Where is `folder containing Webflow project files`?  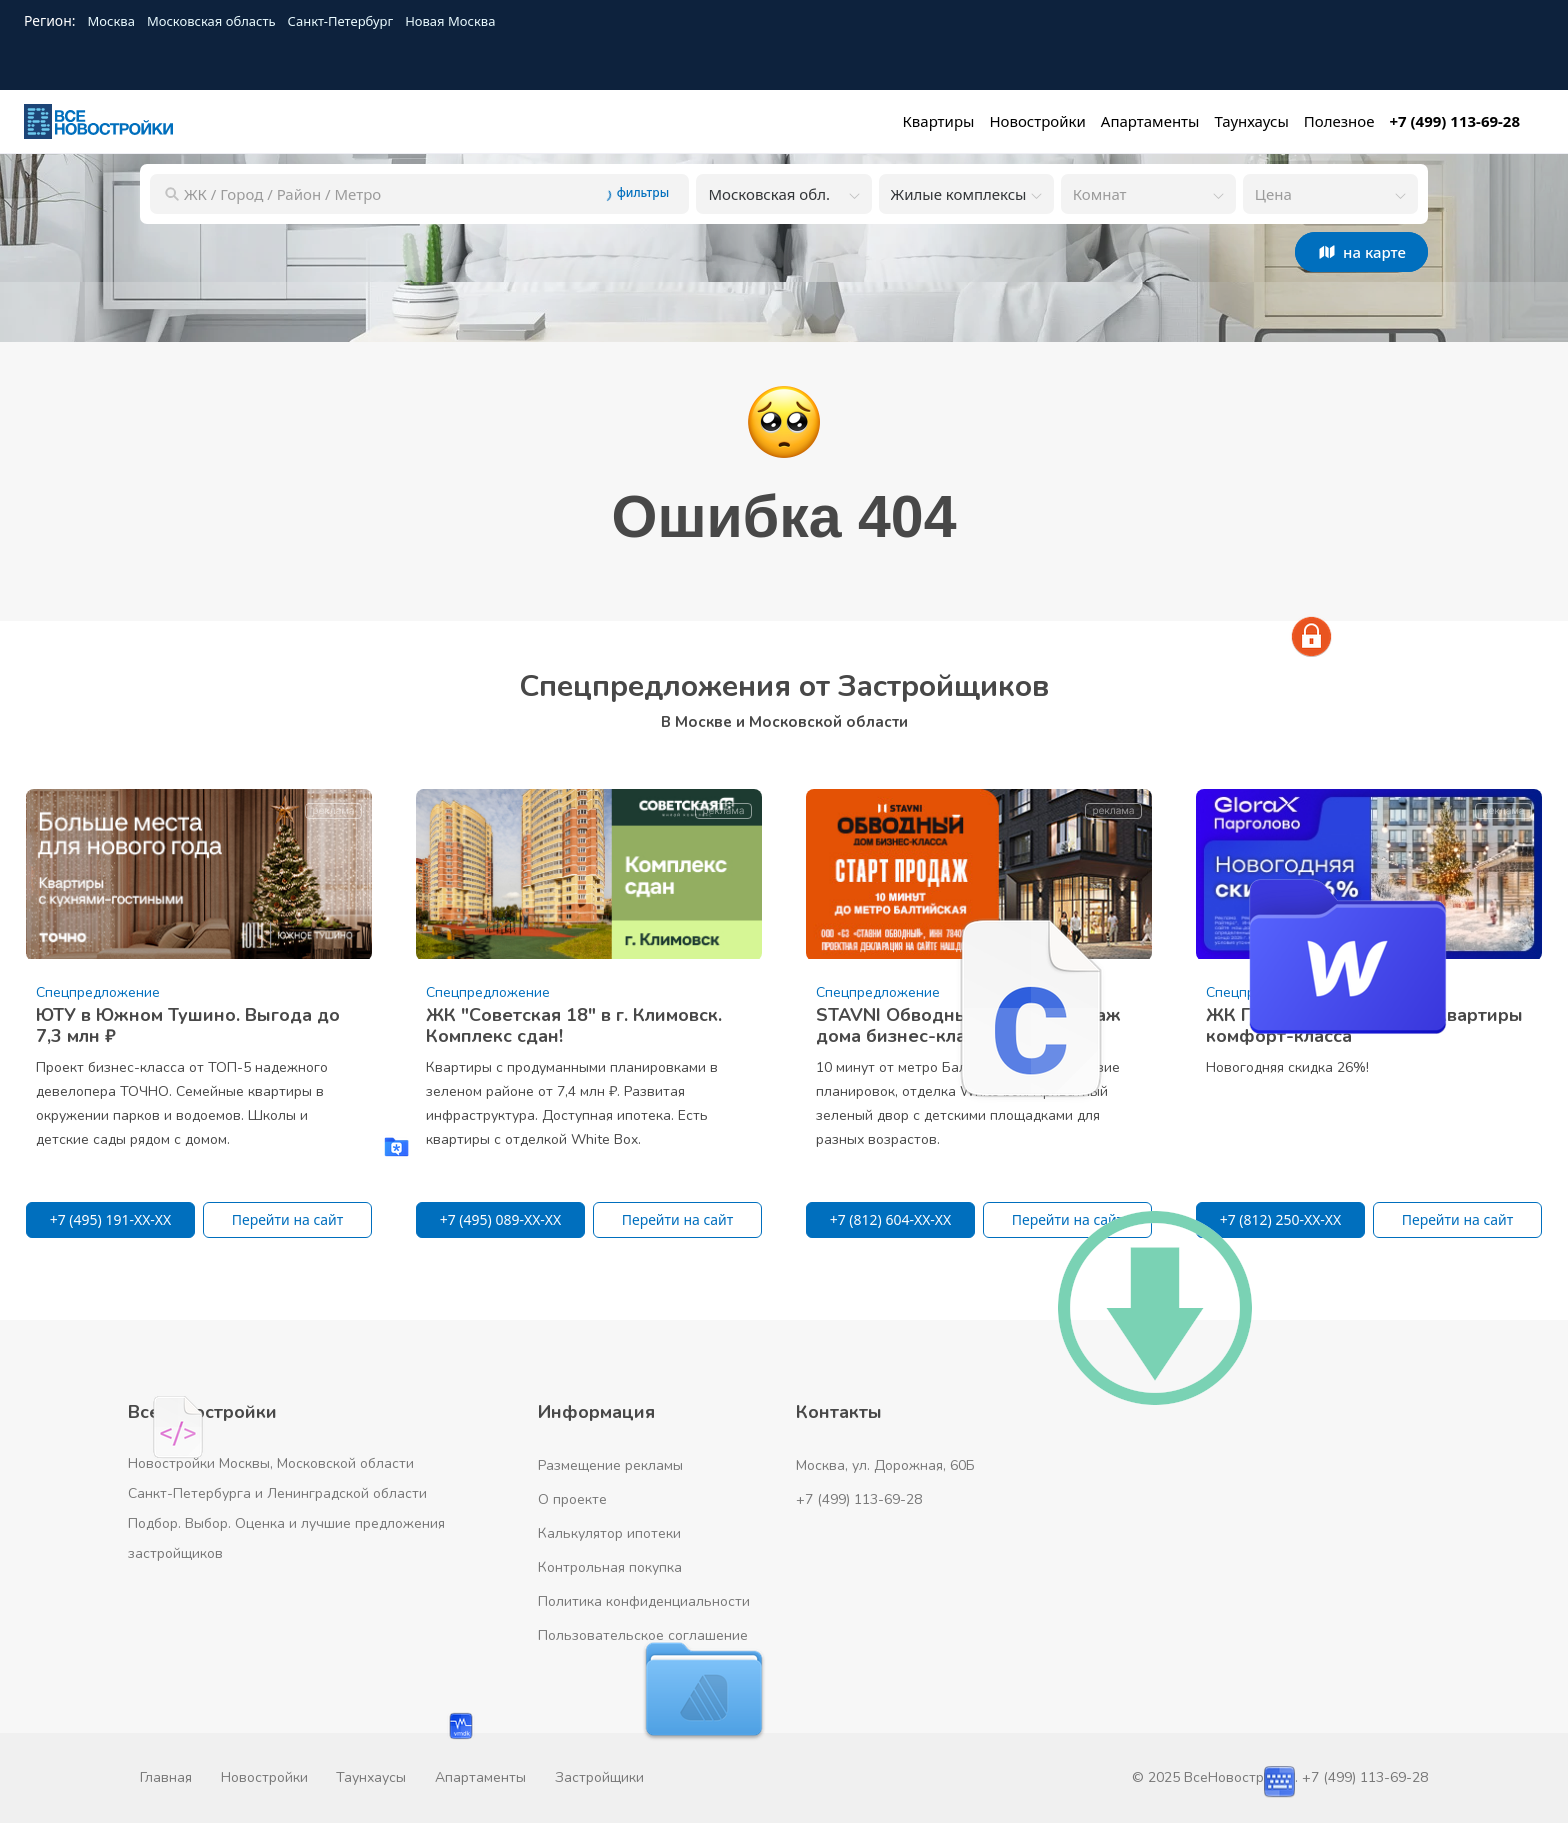
folder containing Webflow project files is located at coordinates (1347, 962).